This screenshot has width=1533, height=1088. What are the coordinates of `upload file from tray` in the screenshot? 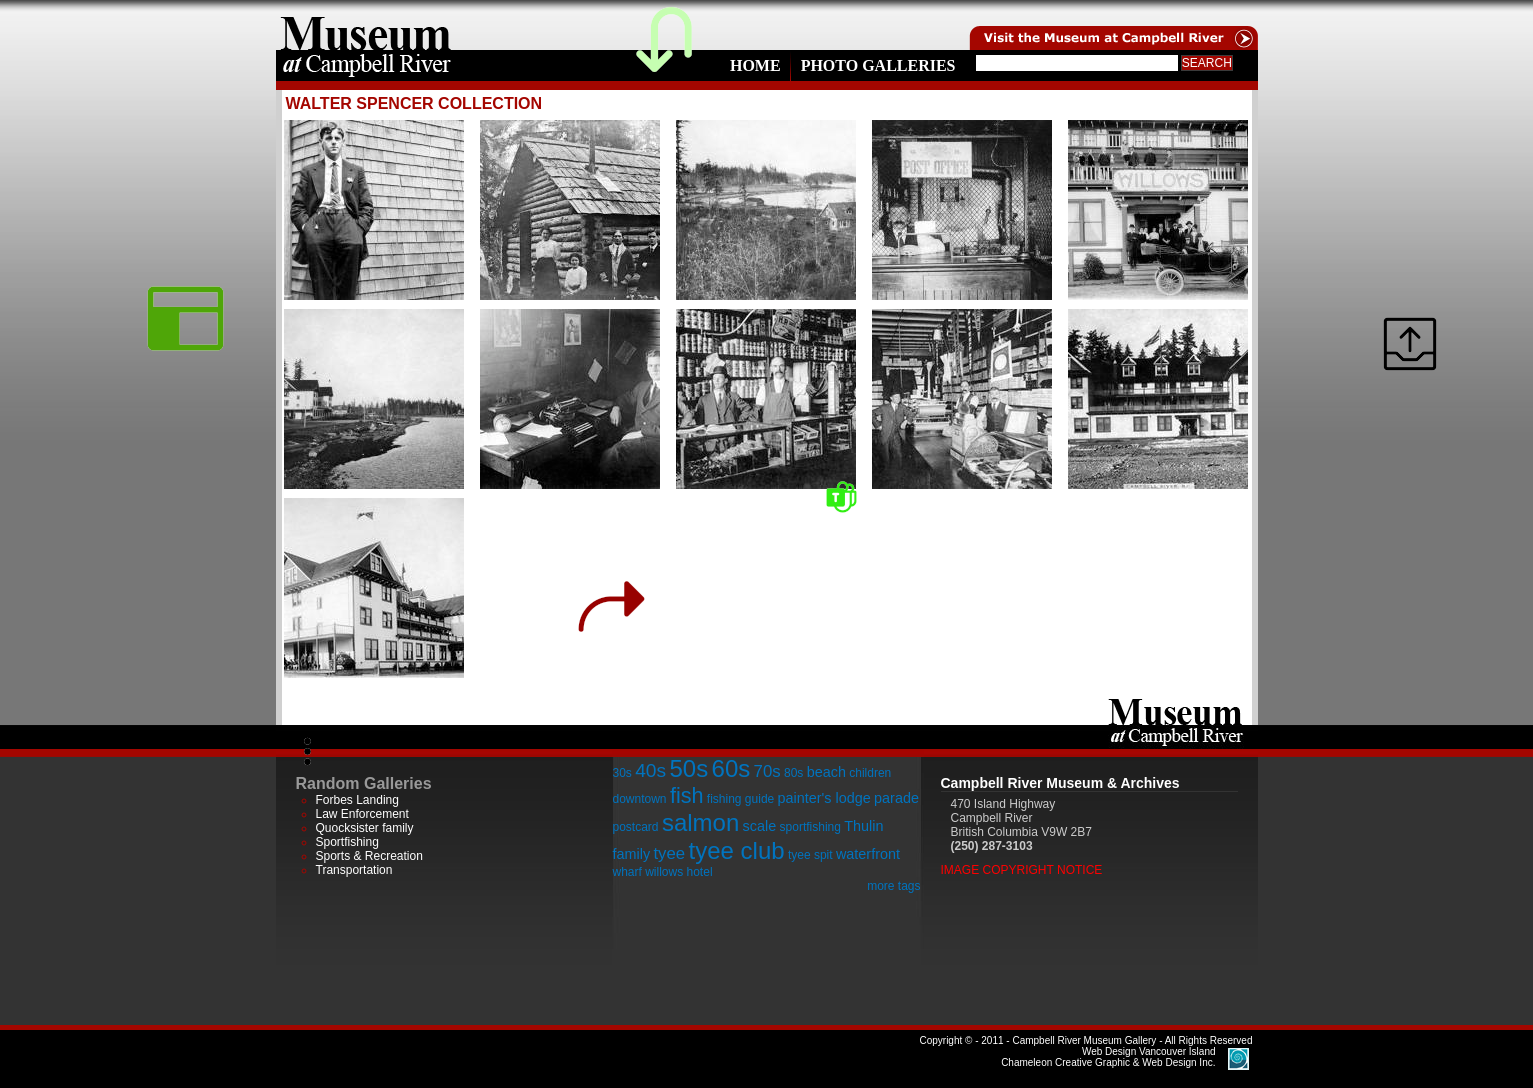 It's located at (1410, 344).